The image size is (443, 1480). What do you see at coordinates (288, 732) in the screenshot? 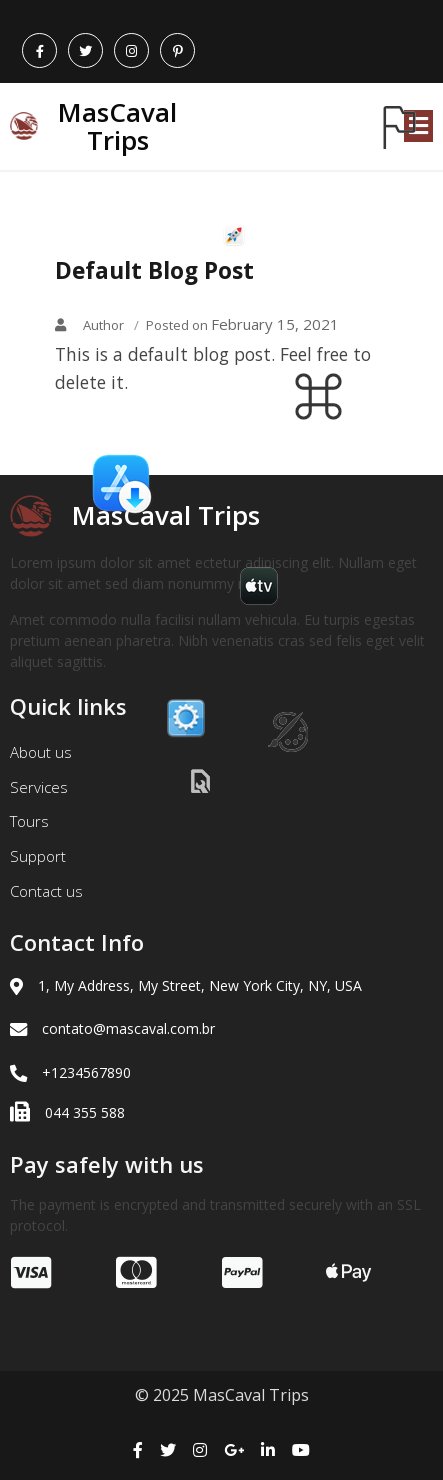
I see `open graphics or drawing applications` at bounding box center [288, 732].